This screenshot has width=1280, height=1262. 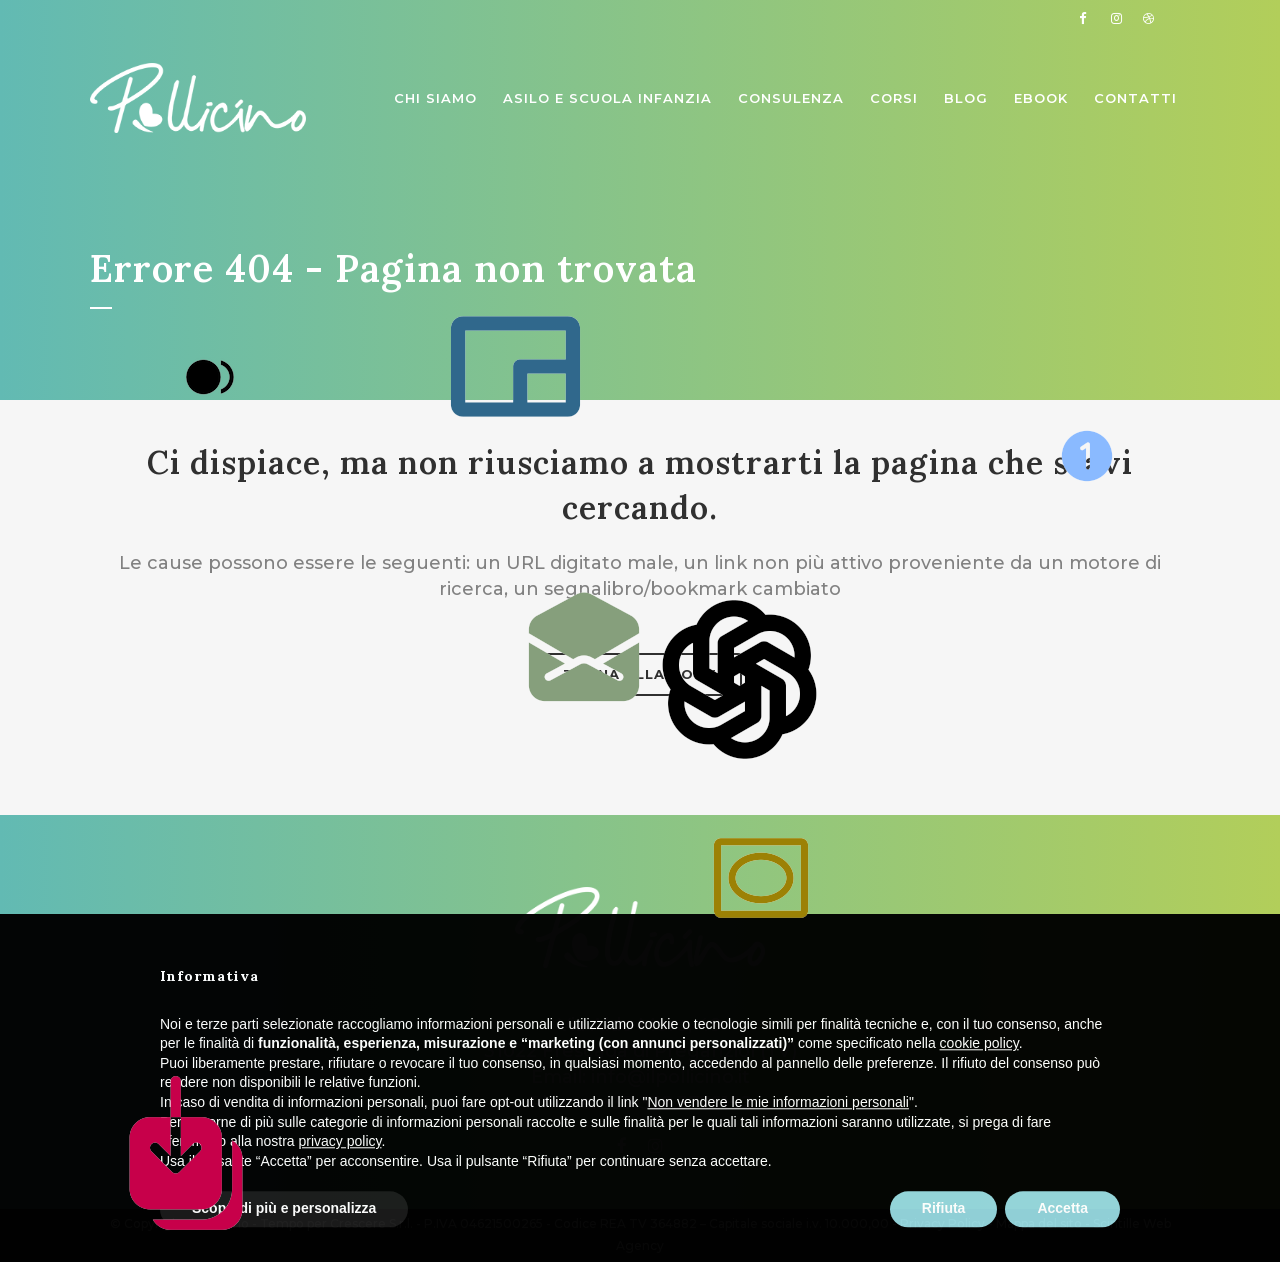 What do you see at coordinates (1087, 456) in the screenshot?
I see `indicates the first step in a process or sequence` at bounding box center [1087, 456].